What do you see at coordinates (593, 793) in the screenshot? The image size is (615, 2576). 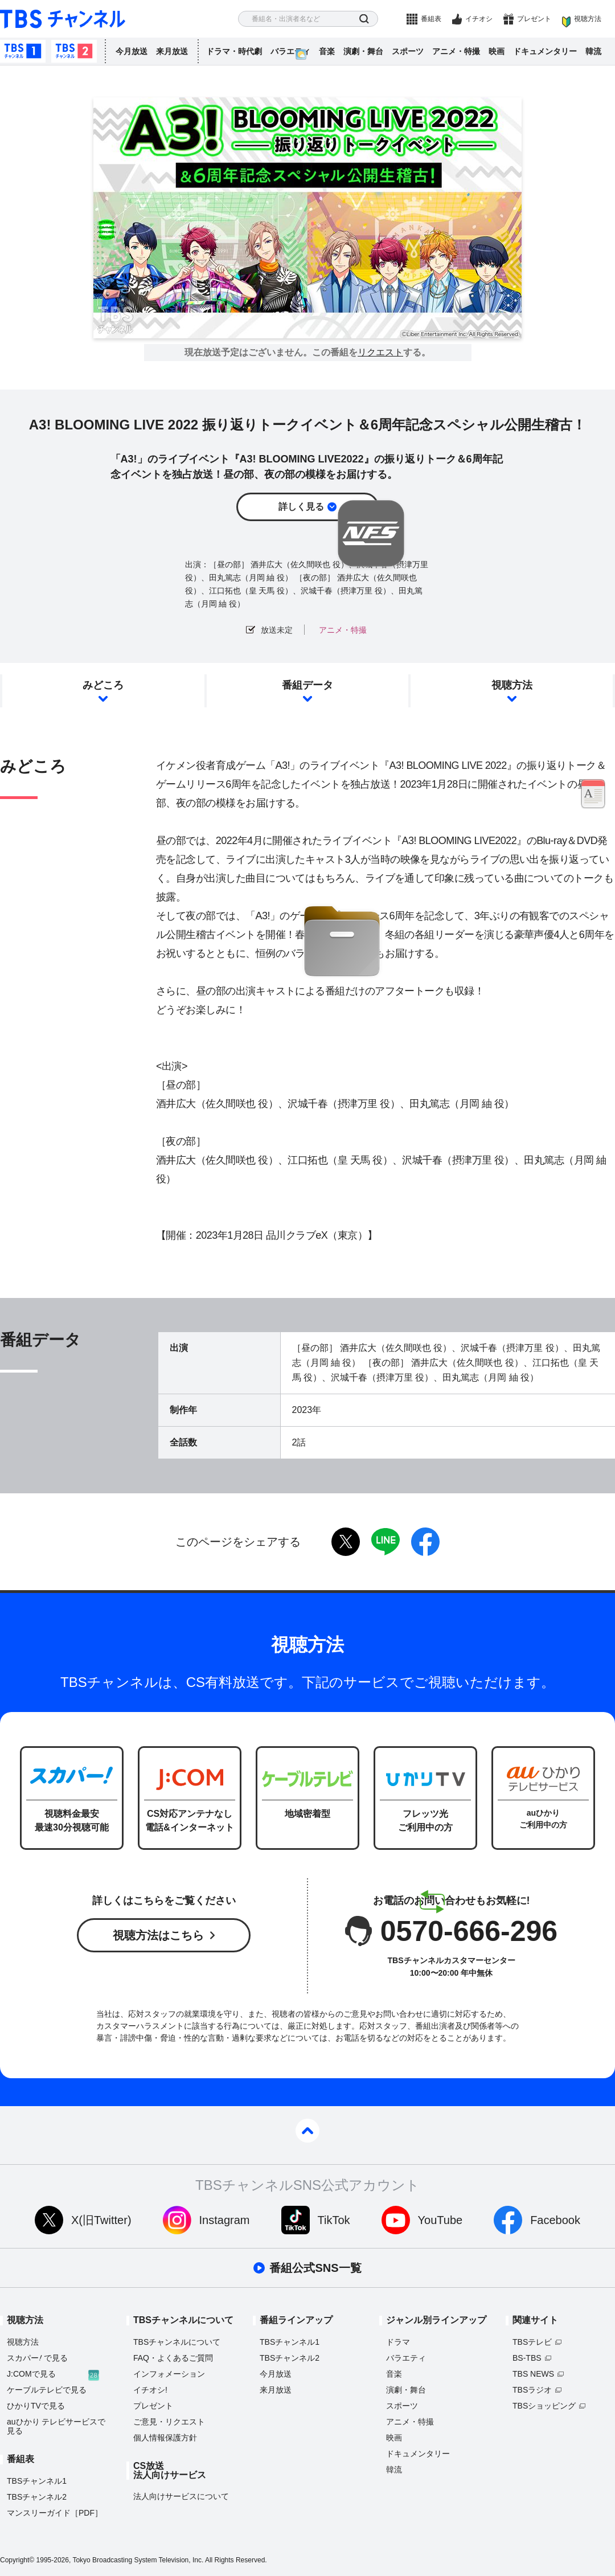 I see `open ebook reader application` at bounding box center [593, 793].